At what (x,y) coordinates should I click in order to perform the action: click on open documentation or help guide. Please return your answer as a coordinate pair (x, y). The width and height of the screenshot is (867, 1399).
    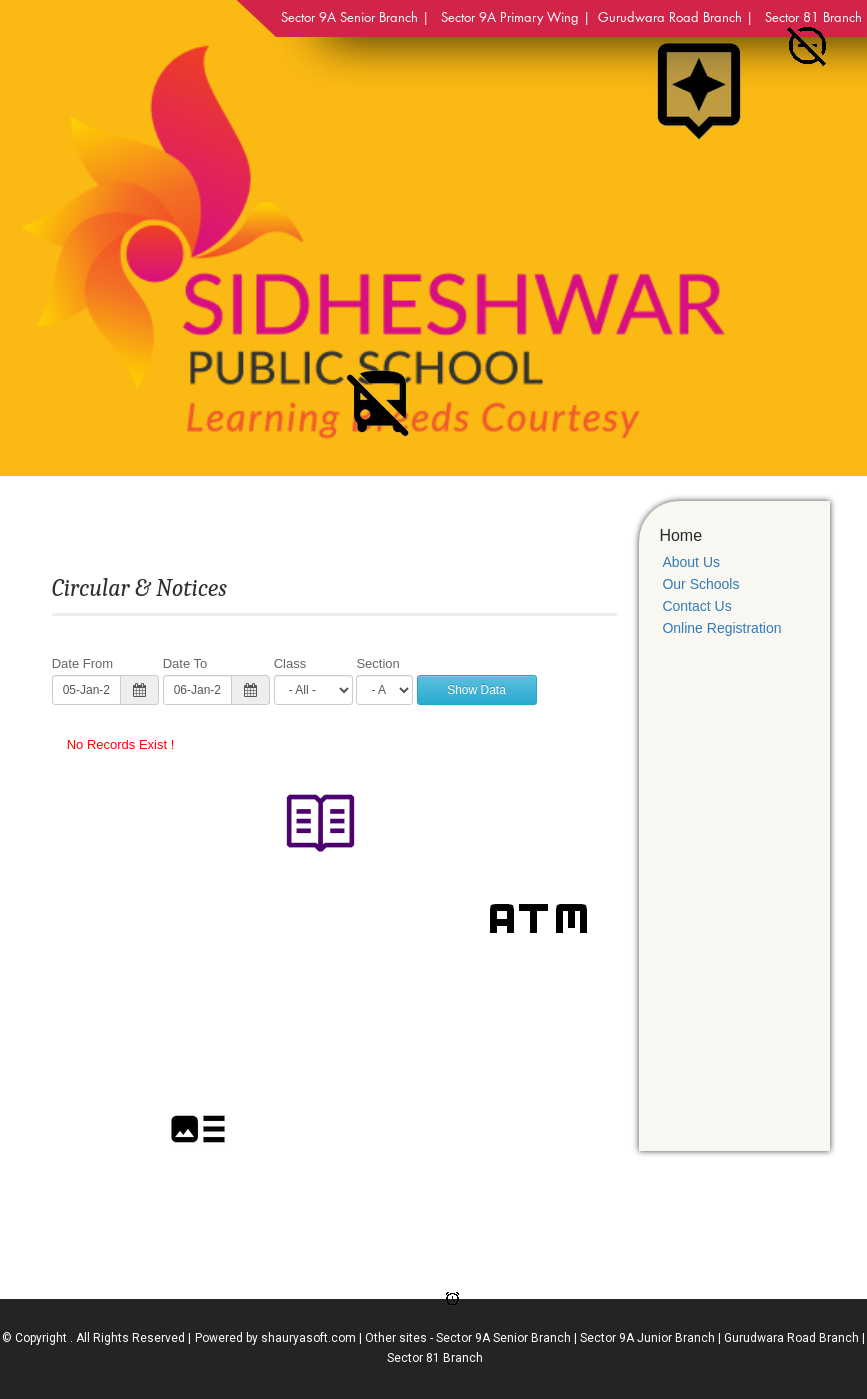
    Looking at the image, I should click on (320, 823).